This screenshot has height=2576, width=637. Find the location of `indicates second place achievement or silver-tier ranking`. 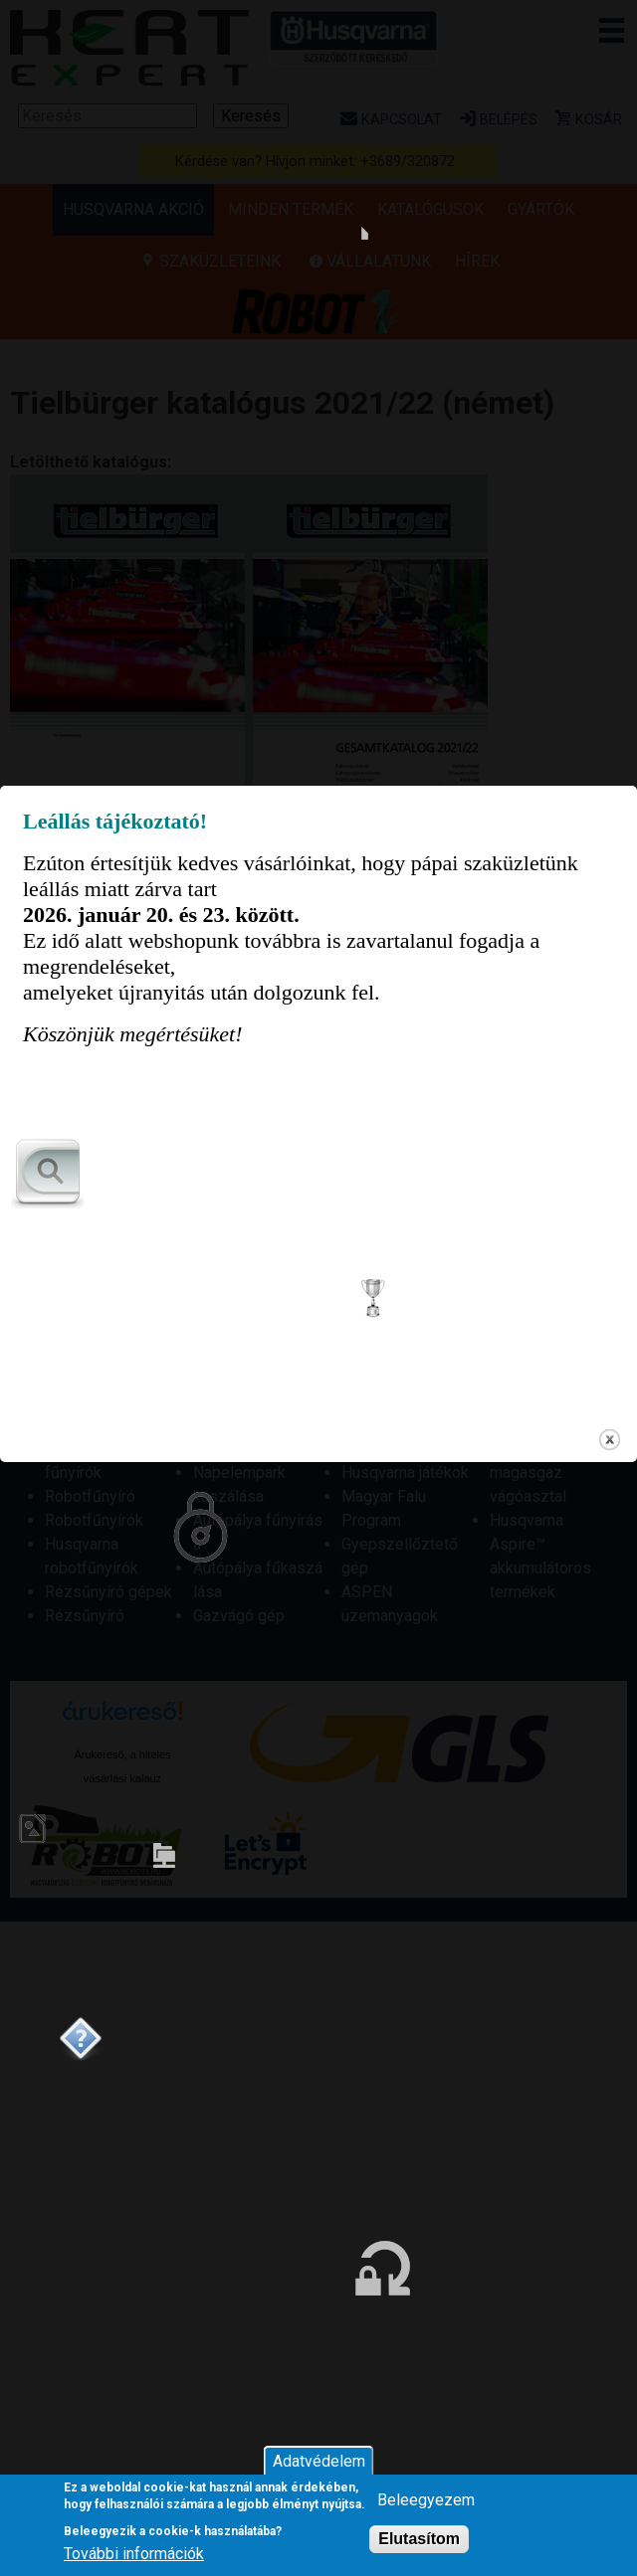

indicates second place achievement or silver-tier ranking is located at coordinates (374, 1298).